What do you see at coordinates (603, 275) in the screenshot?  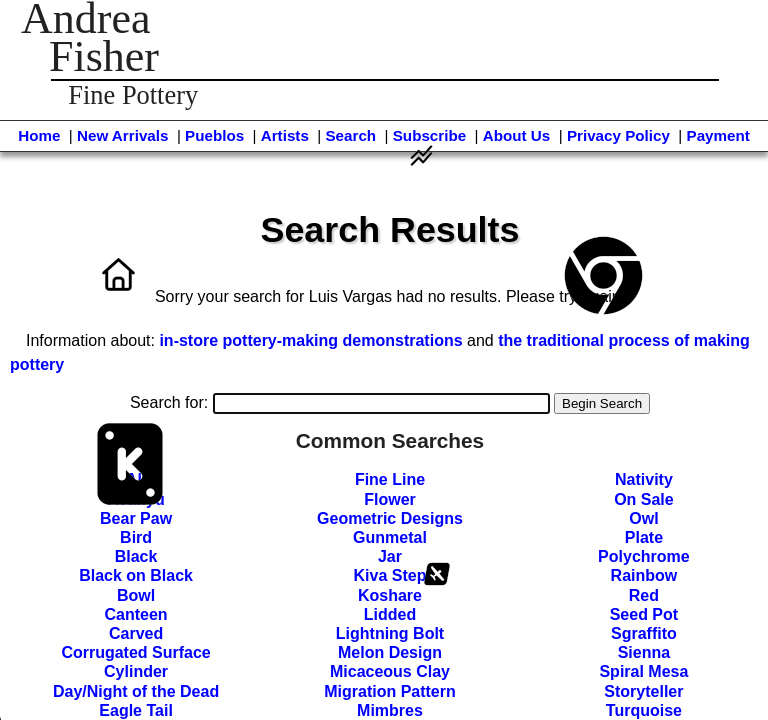 I see `open google chrome browser` at bounding box center [603, 275].